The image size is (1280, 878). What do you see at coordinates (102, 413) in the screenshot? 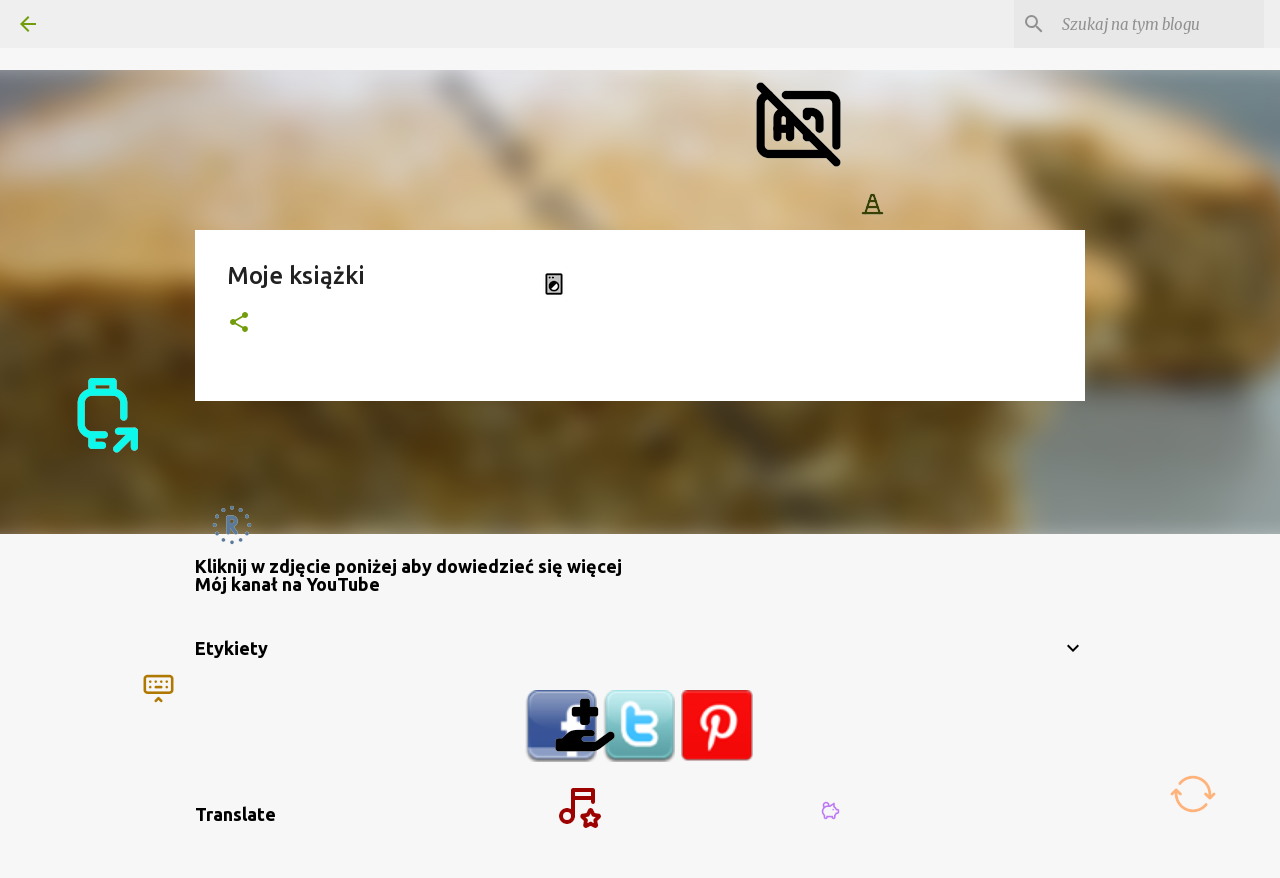
I see `share content from your smartwatch` at bounding box center [102, 413].